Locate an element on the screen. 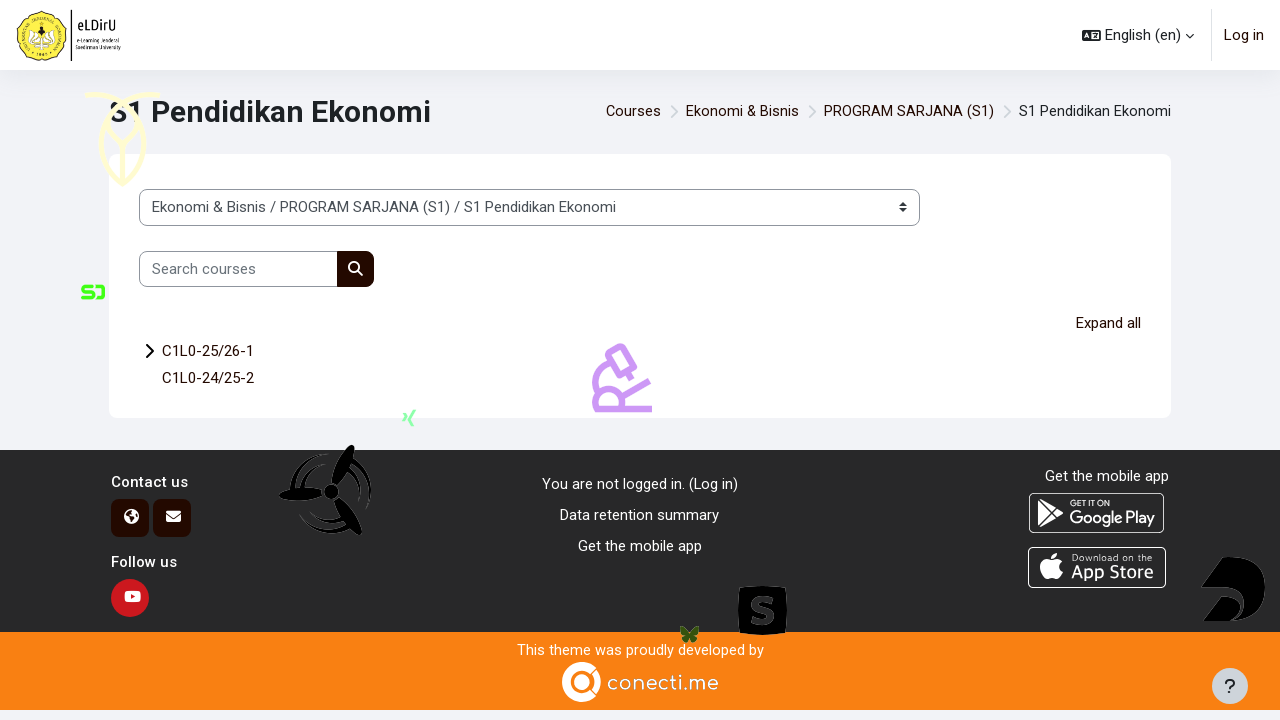 This screenshot has height=720, width=1280. concourse CI/CD platform logo is located at coordinates (325, 490).